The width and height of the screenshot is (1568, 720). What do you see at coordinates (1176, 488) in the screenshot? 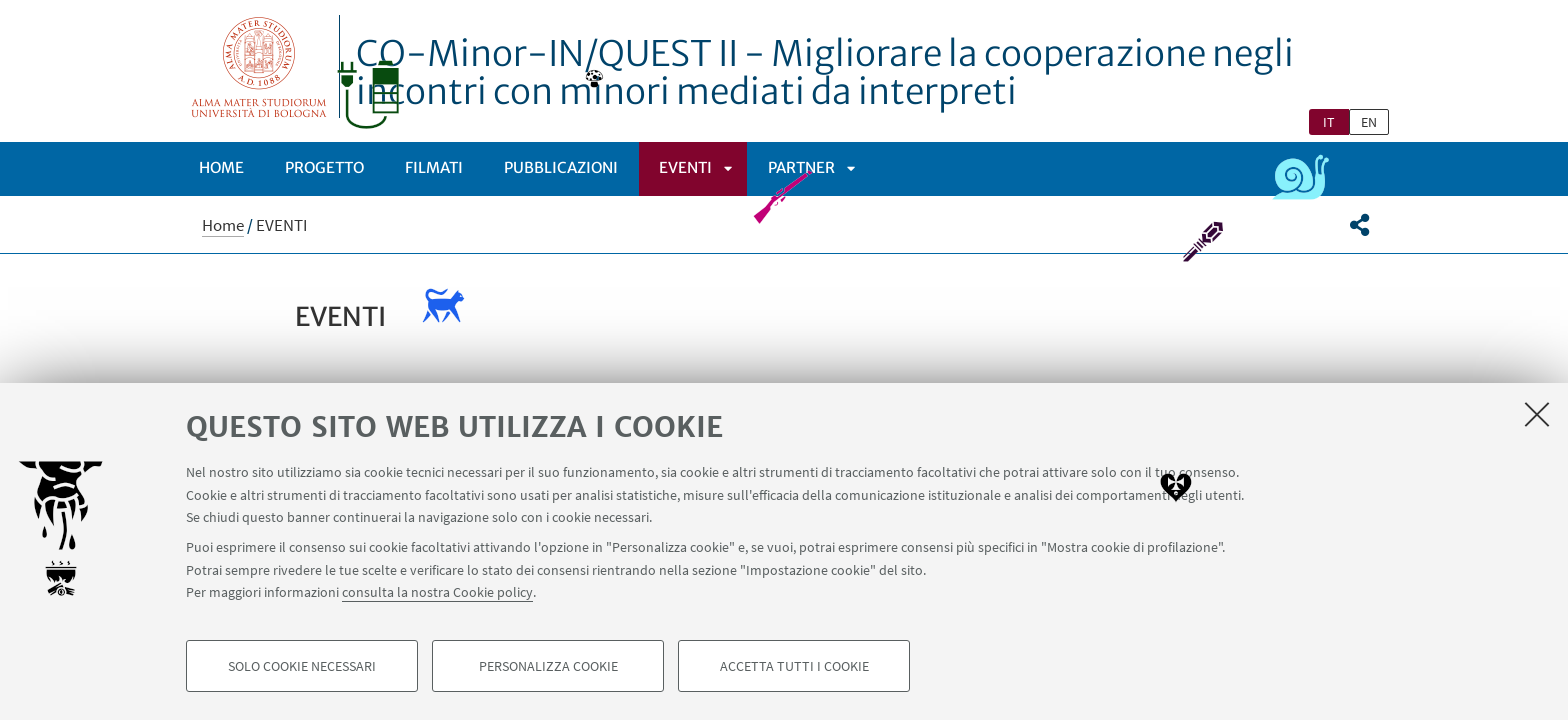
I see `indicates royal or noble romance storyline` at bounding box center [1176, 488].